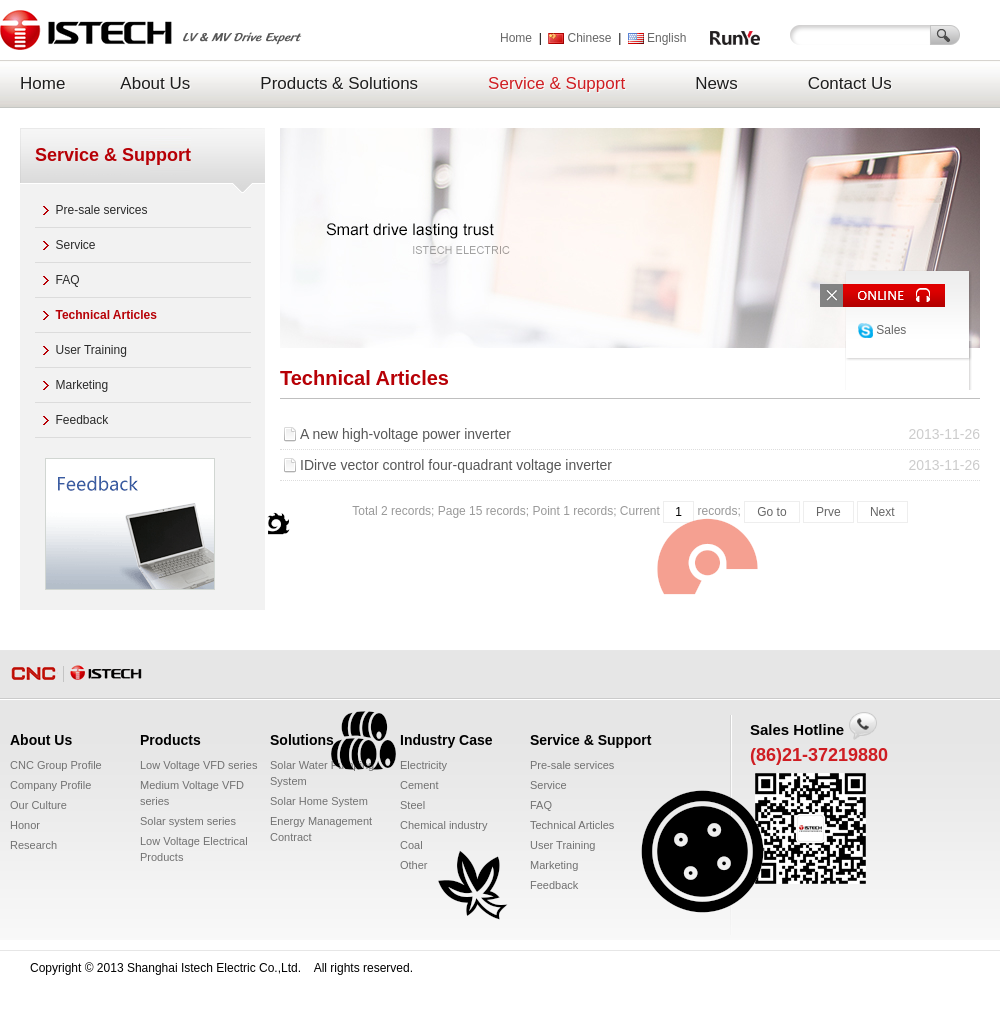  What do you see at coordinates (278, 523) in the screenshot?
I see `represents a nature or plant-based ability in a game` at bounding box center [278, 523].